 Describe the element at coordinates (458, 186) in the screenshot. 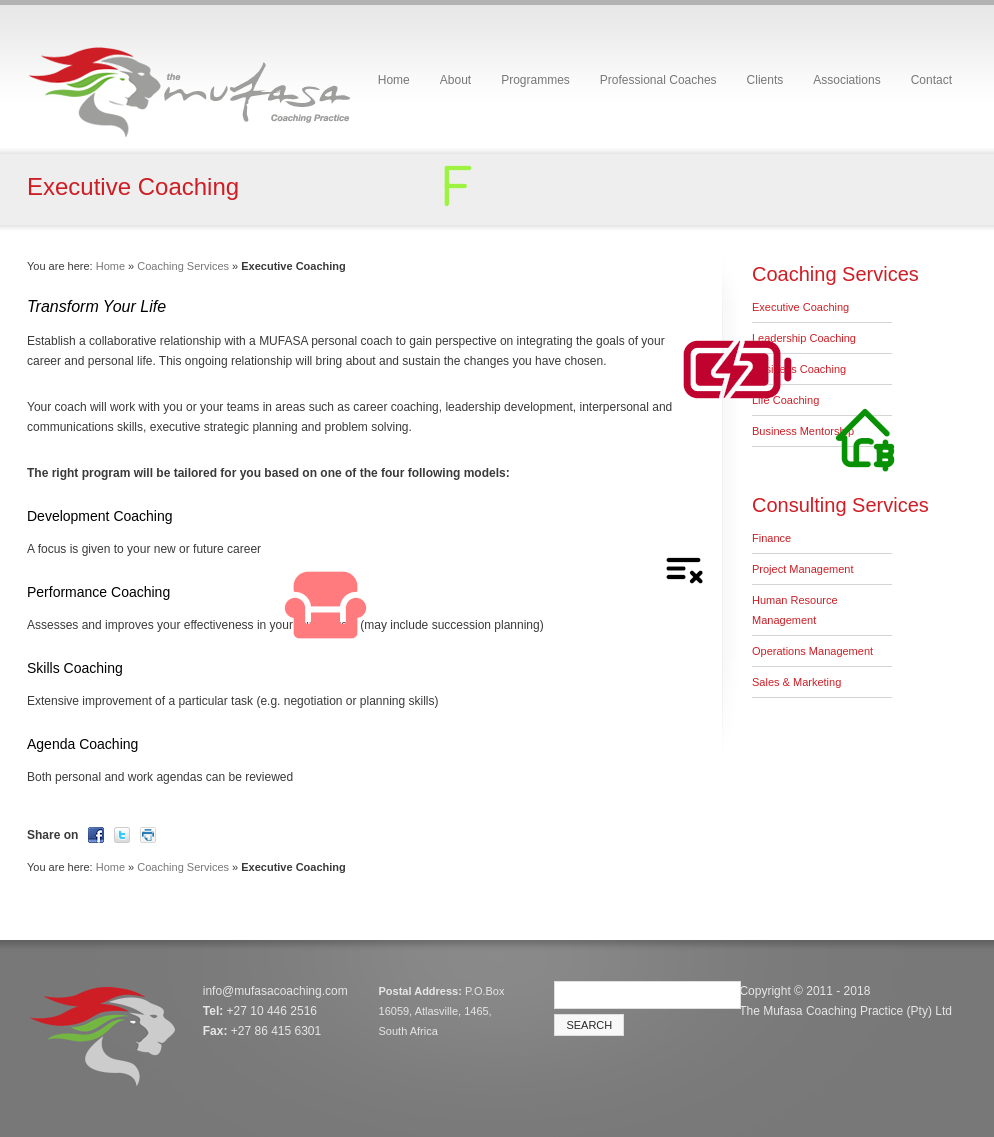

I see `facebook app or social media link` at that location.